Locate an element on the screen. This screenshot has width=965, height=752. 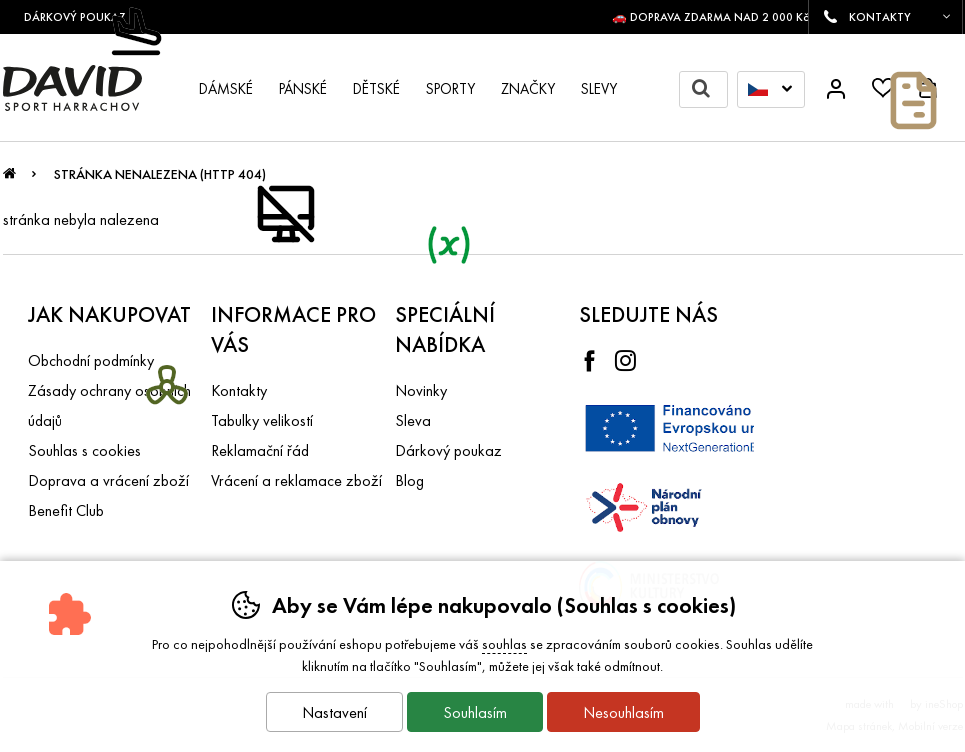
indicates iMac or desktop computer is offline is located at coordinates (286, 214).